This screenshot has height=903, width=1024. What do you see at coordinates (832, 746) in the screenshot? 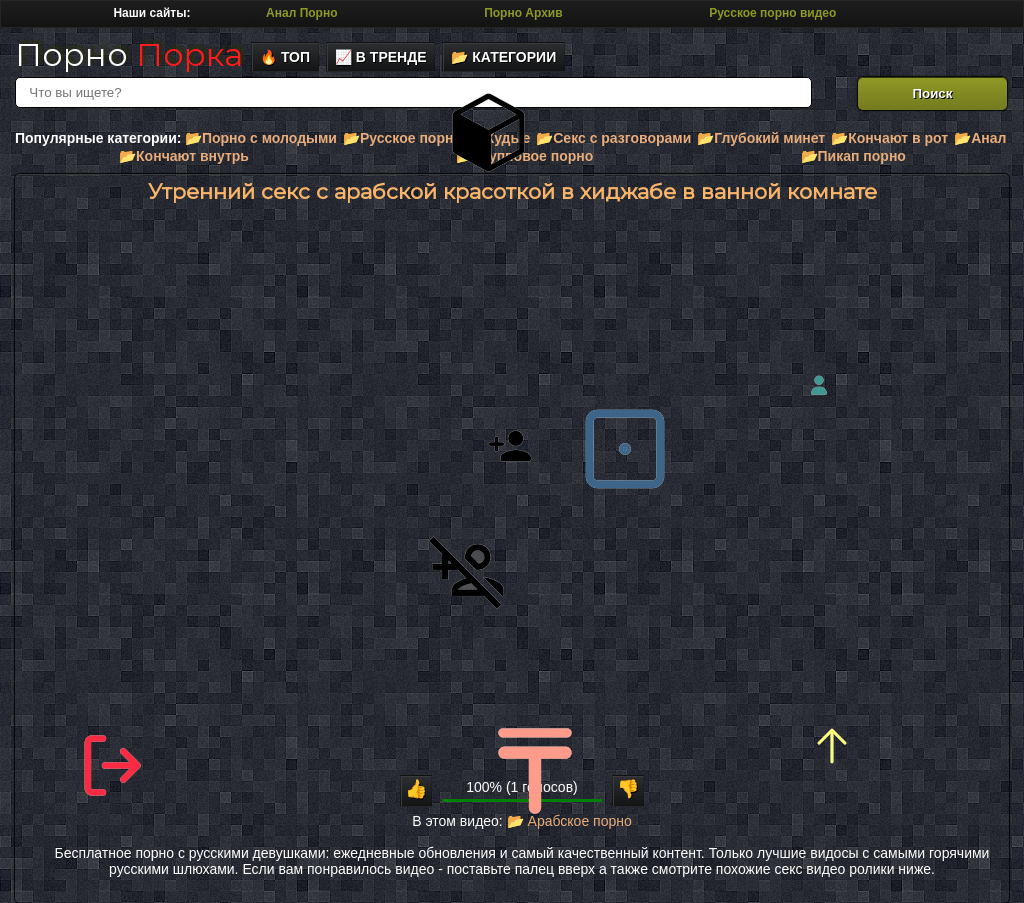
I see `scroll to top of page` at bounding box center [832, 746].